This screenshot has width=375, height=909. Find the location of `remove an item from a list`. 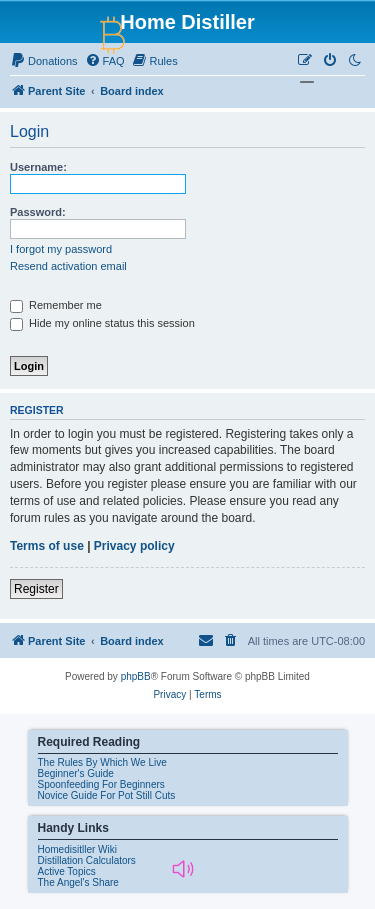

remove an item from a list is located at coordinates (307, 82).